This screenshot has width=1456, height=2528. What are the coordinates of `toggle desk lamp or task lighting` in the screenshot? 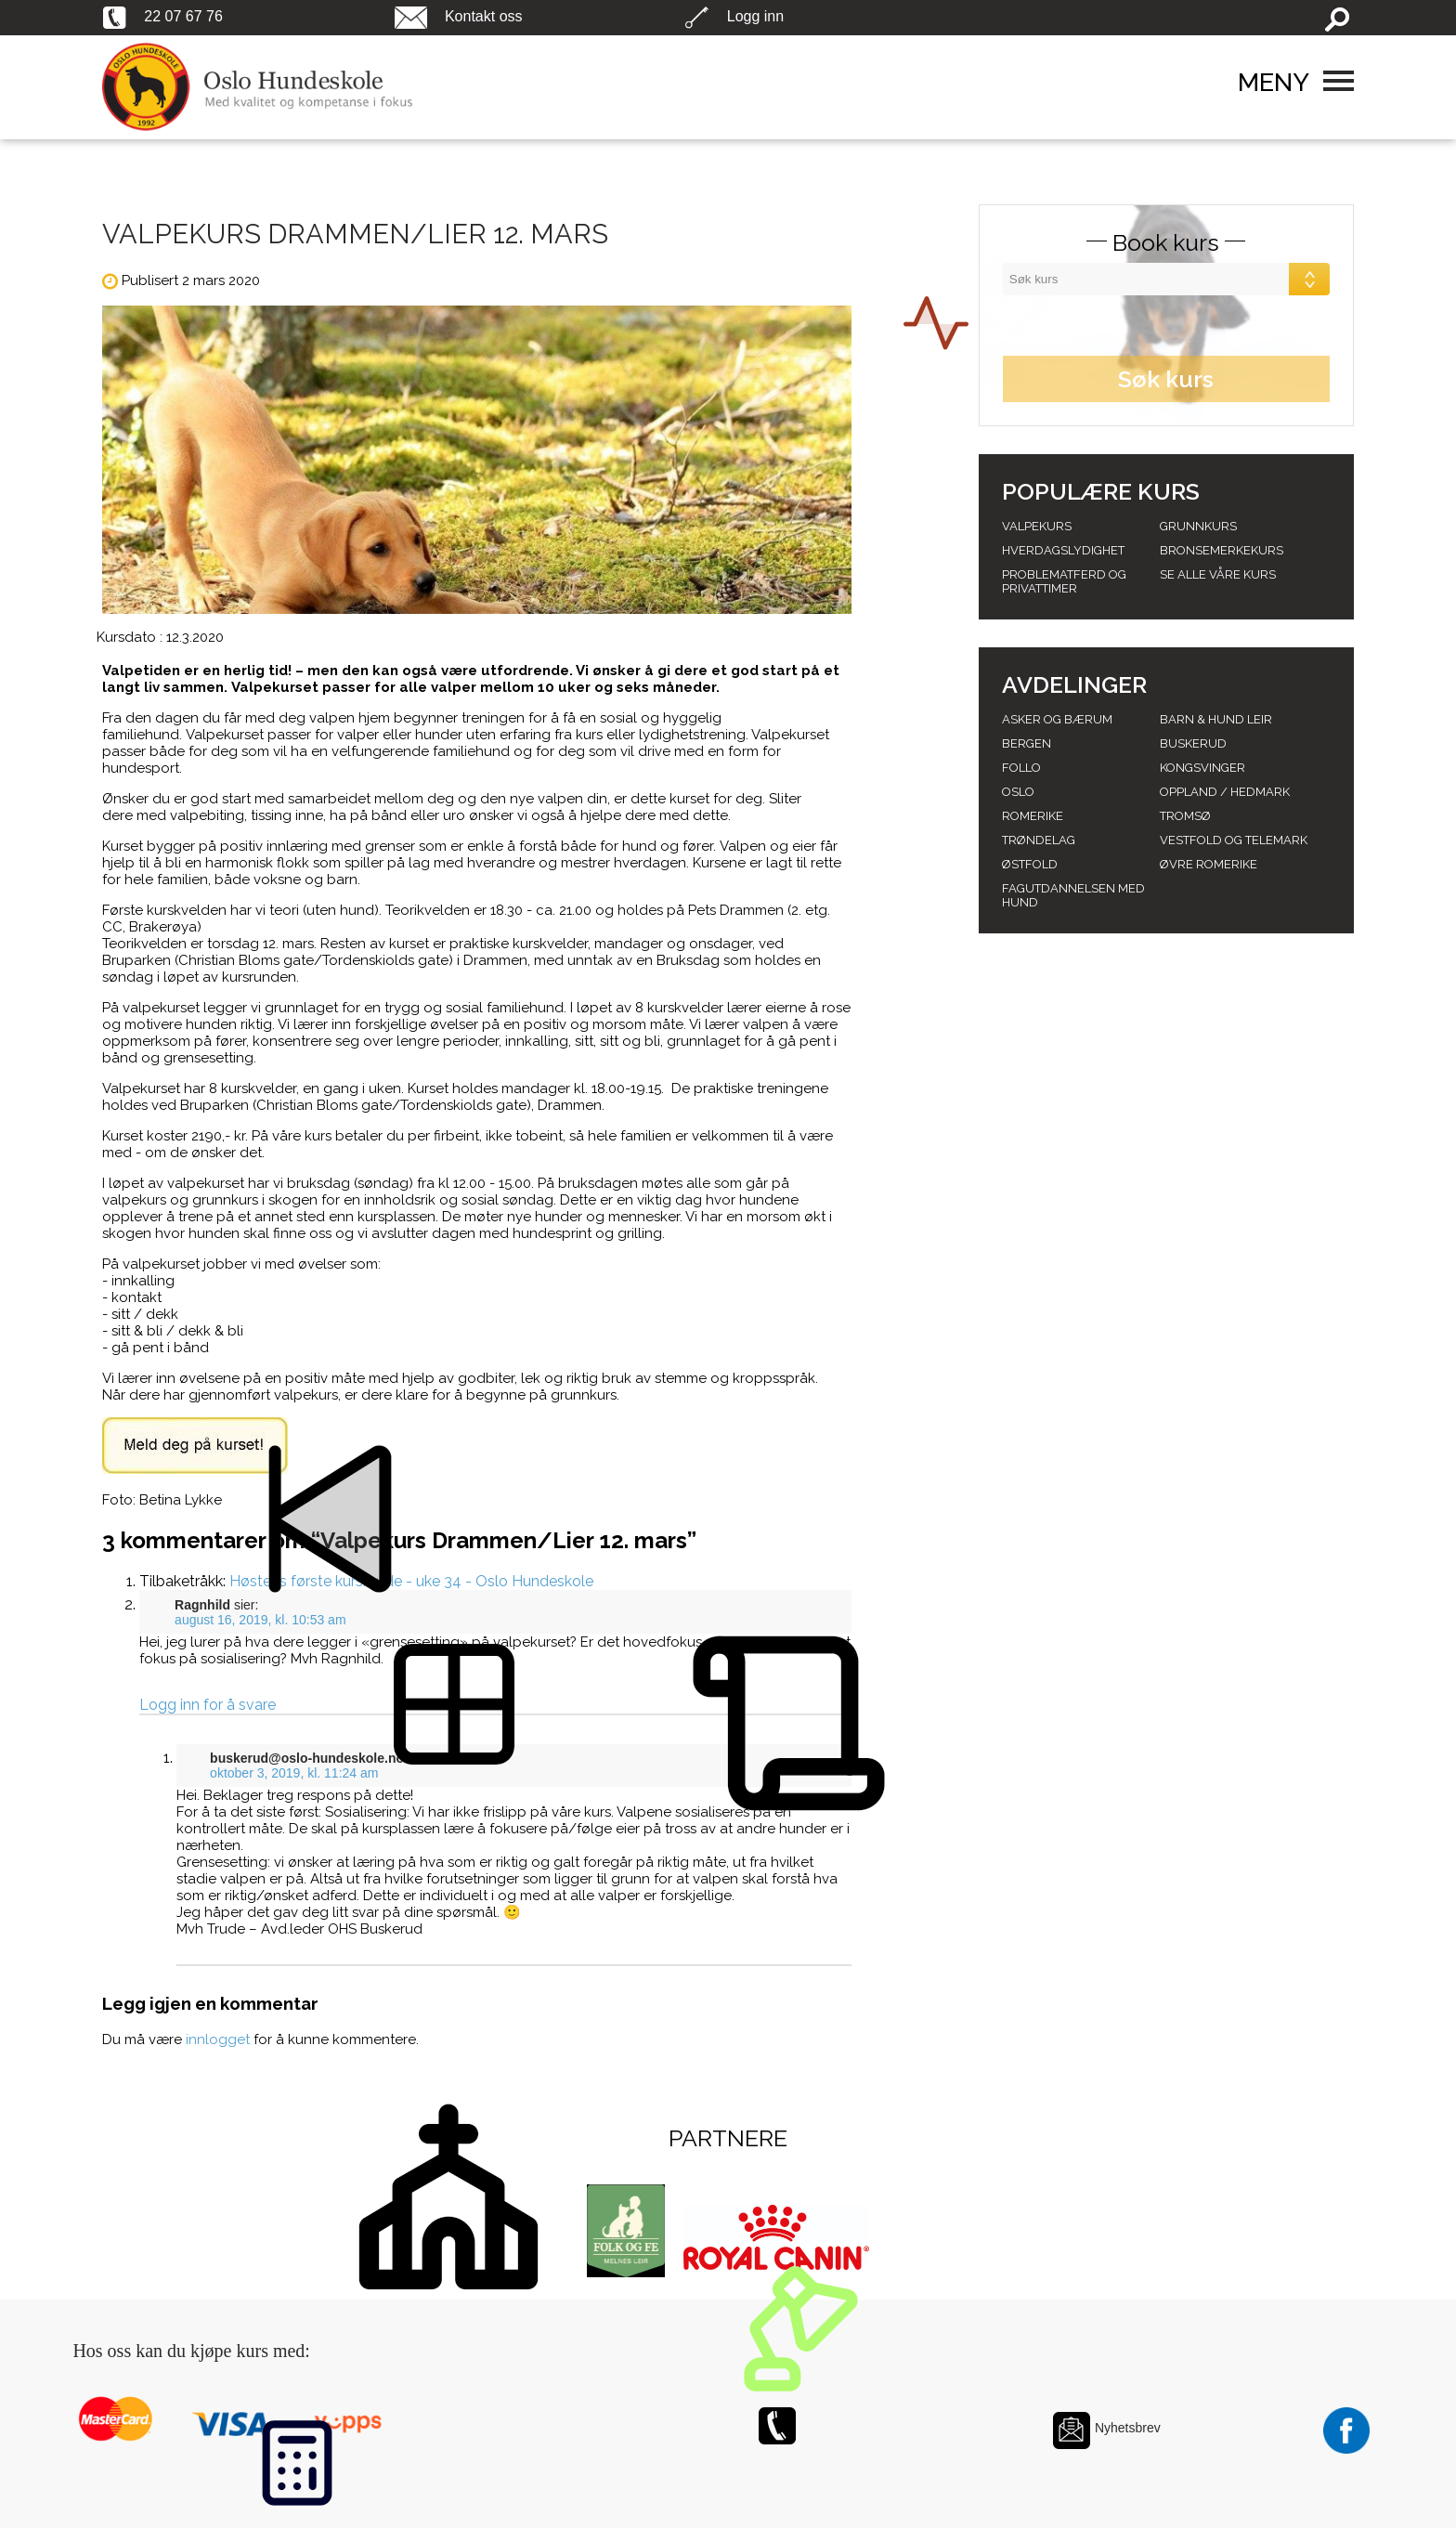 It's located at (800, 2328).